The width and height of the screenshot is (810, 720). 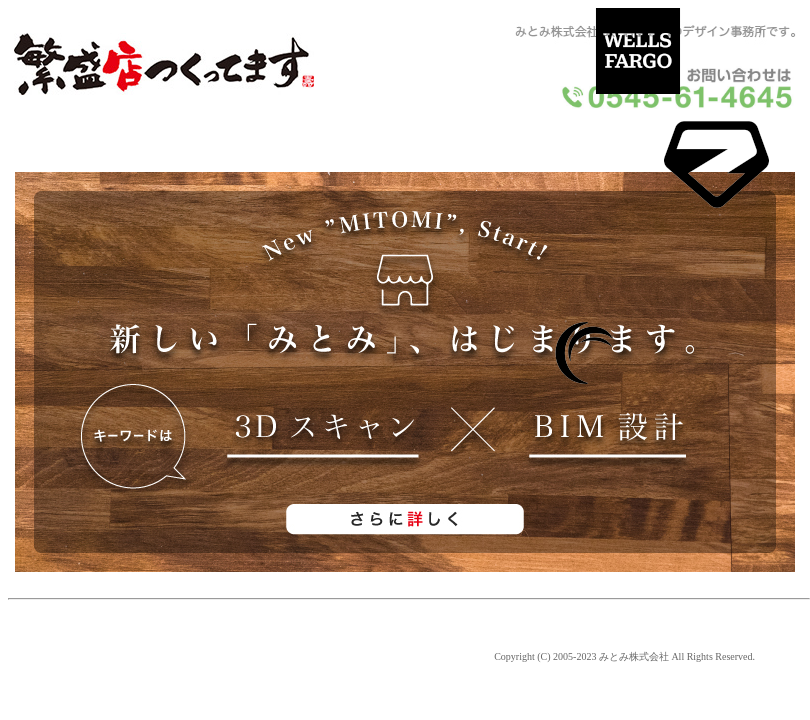 What do you see at coordinates (584, 353) in the screenshot?
I see `akamai technologies company logo` at bounding box center [584, 353].